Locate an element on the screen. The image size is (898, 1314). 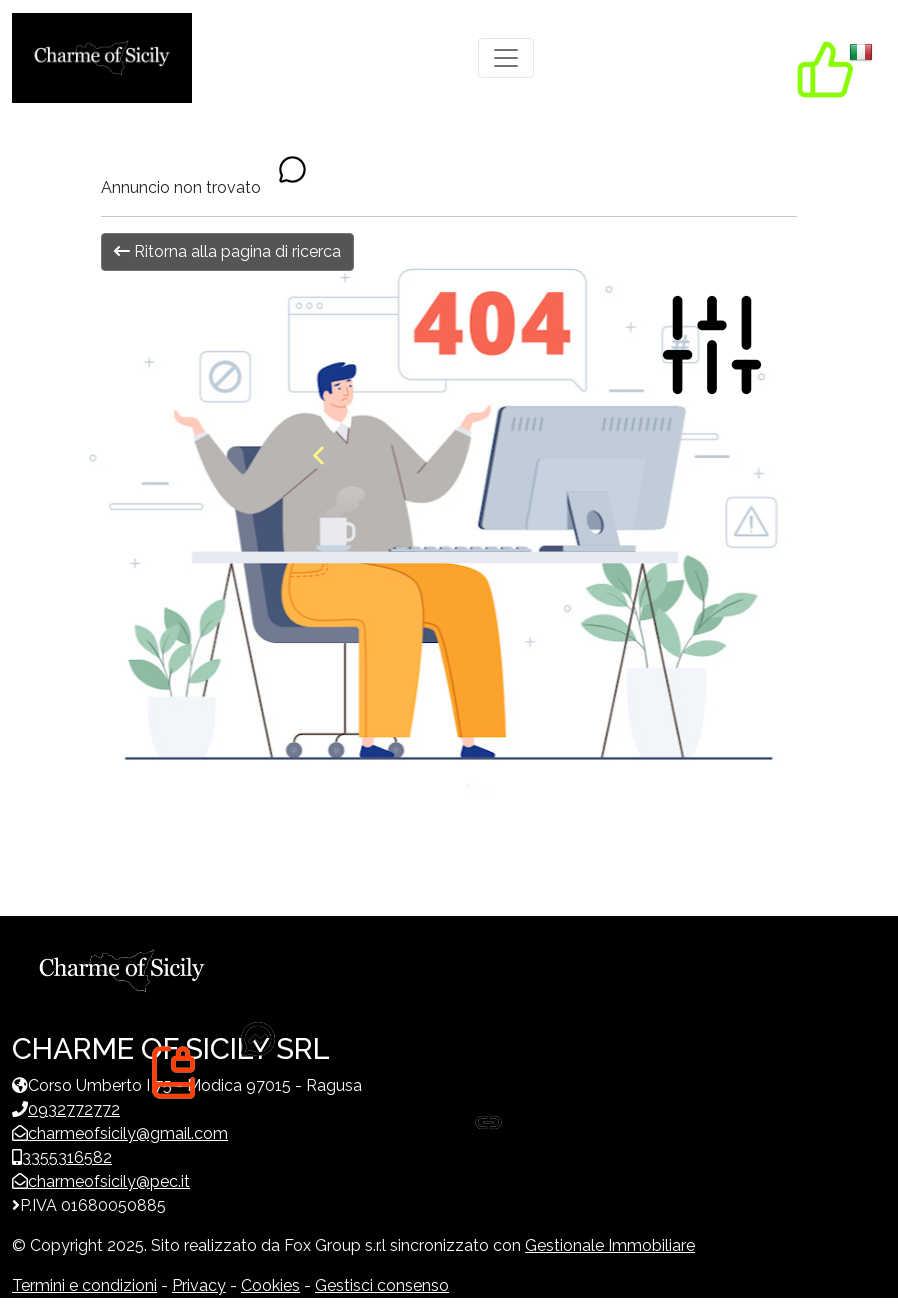
like or approve content is located at coordinates (825, 69).